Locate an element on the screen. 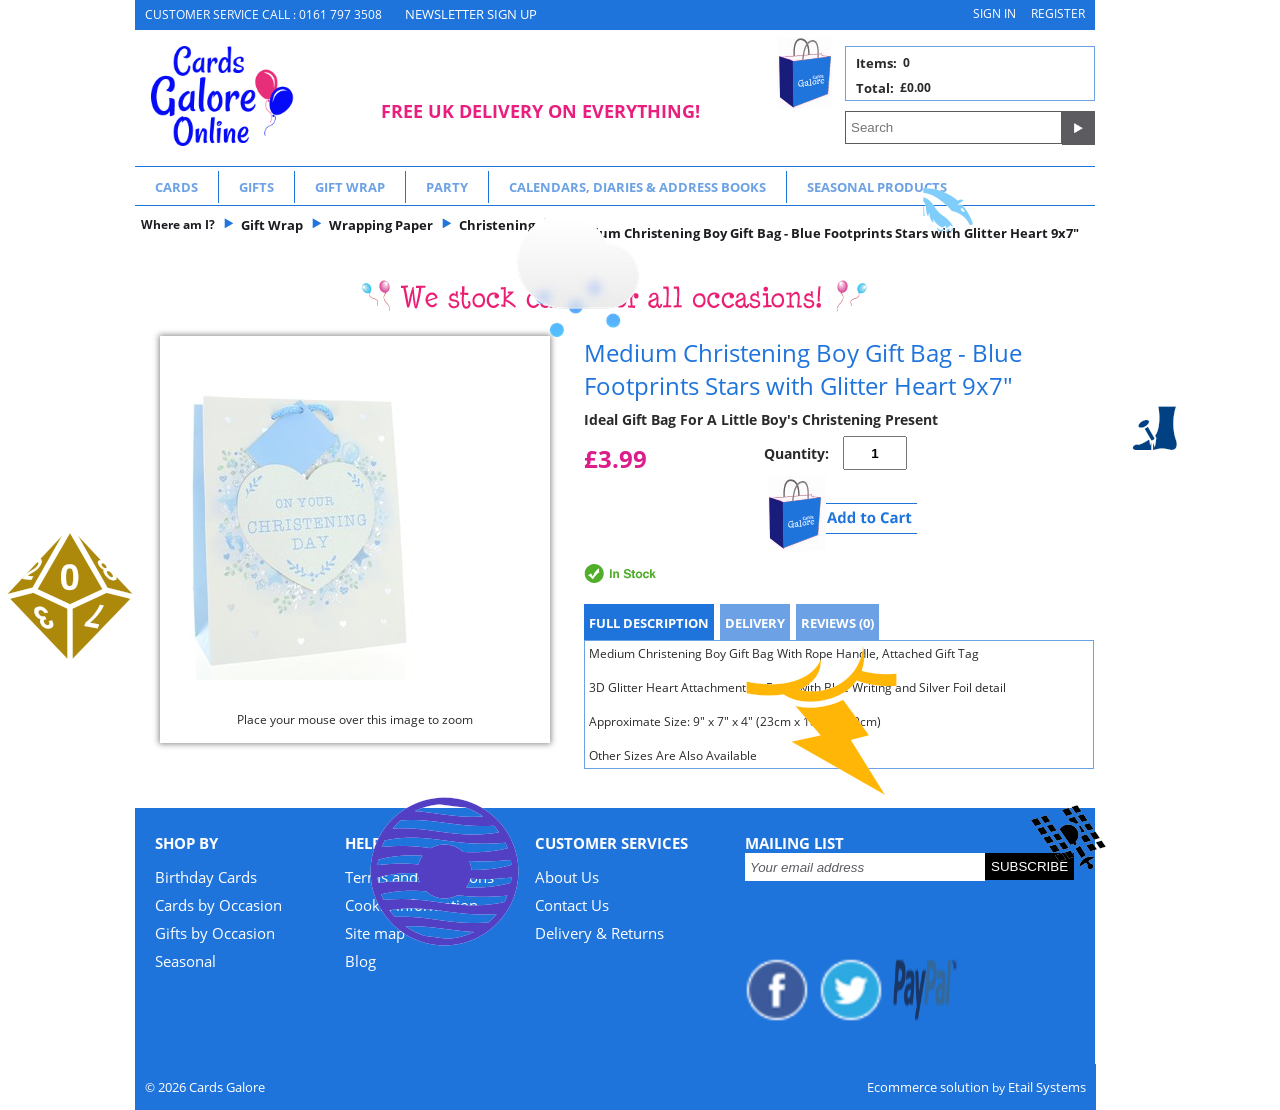 This screenshot has width=1280, height=1110. indicates thunderstorm or severe weather alert is located at coordinates (822, 720).